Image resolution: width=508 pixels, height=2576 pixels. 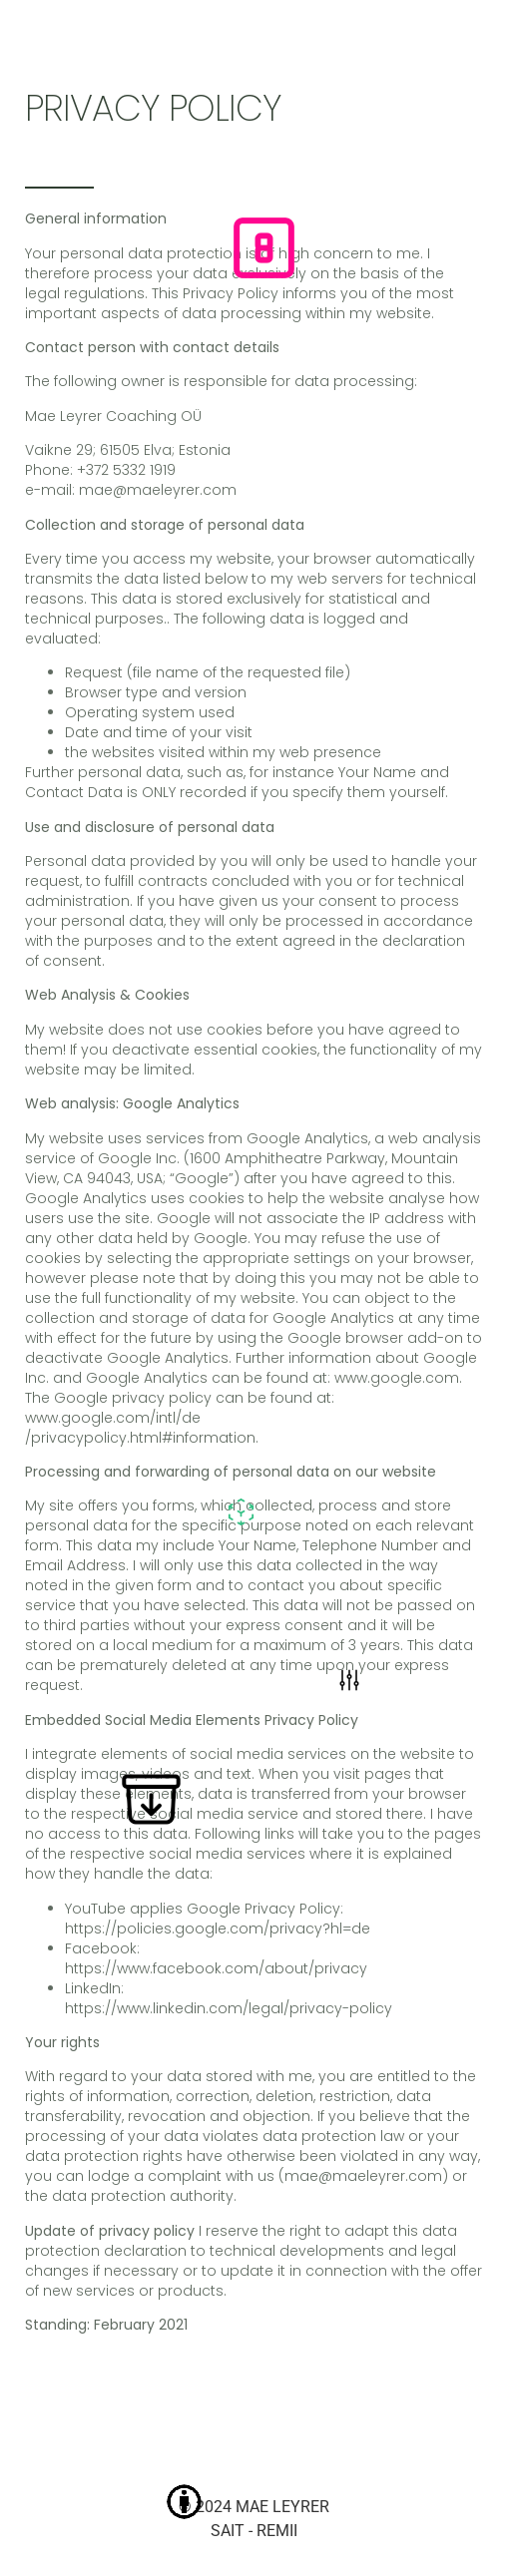 I want to click on view attribution or credit information, so click(x=184, y=2501).